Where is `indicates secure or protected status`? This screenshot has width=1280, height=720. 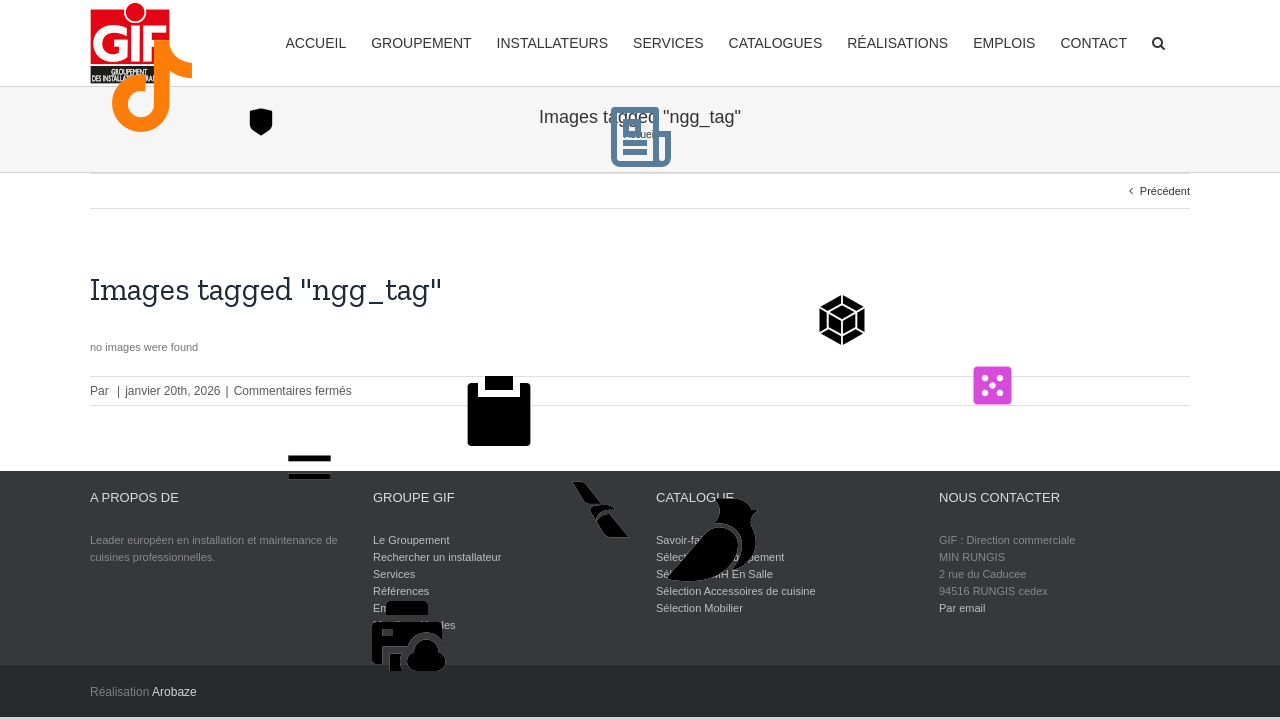
indicates secure or protected status is located at coordinates (261, 122).